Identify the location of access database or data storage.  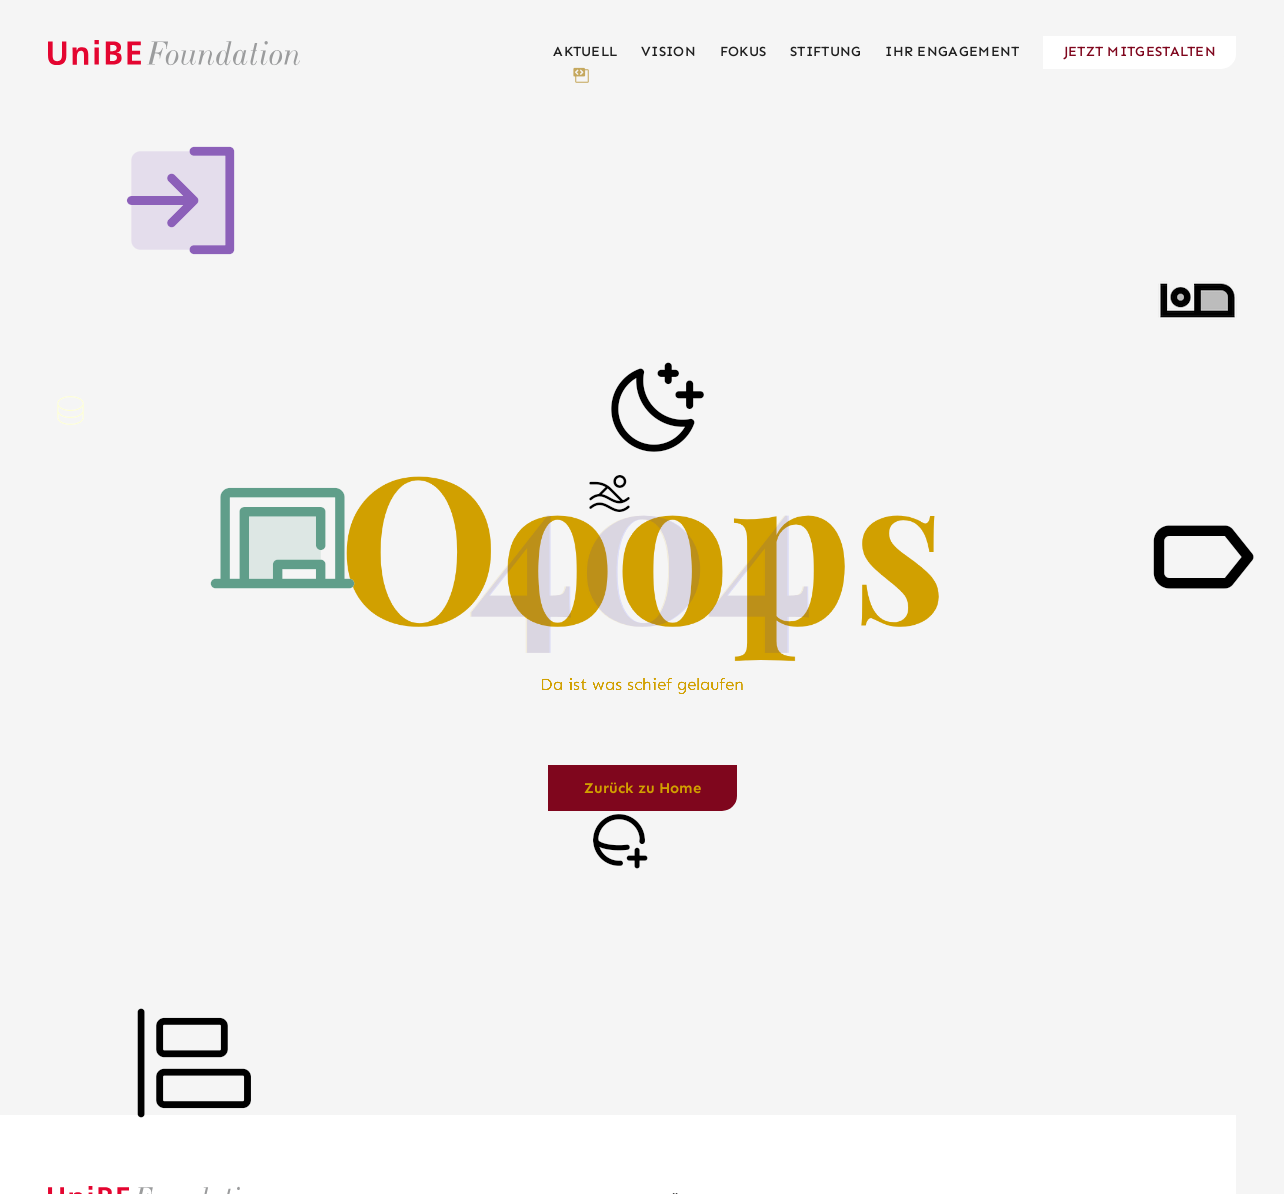
(70, 410).